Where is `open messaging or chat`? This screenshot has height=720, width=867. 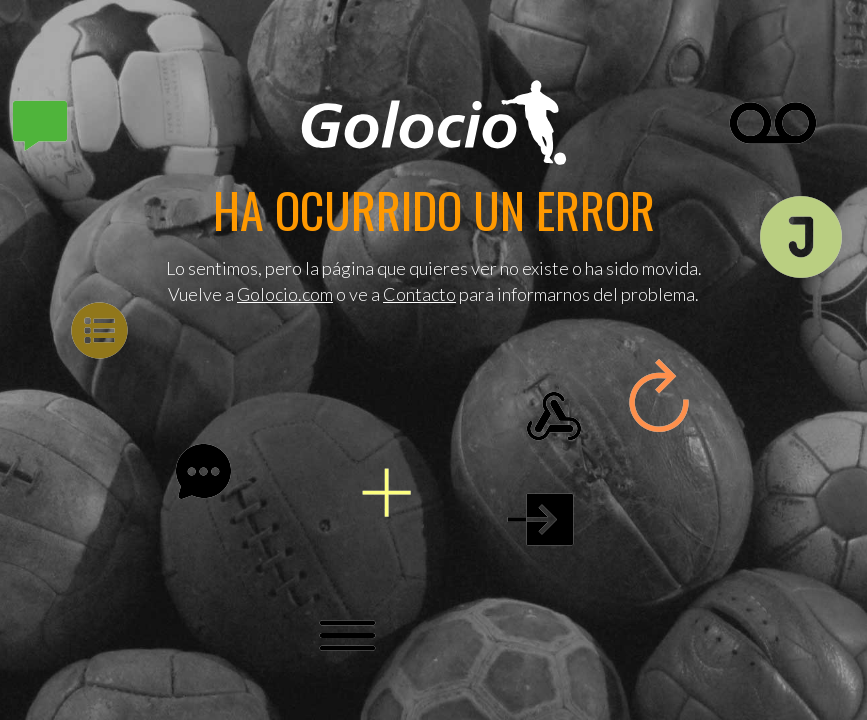 open messaging or chat is located at coordinates (203, 471).